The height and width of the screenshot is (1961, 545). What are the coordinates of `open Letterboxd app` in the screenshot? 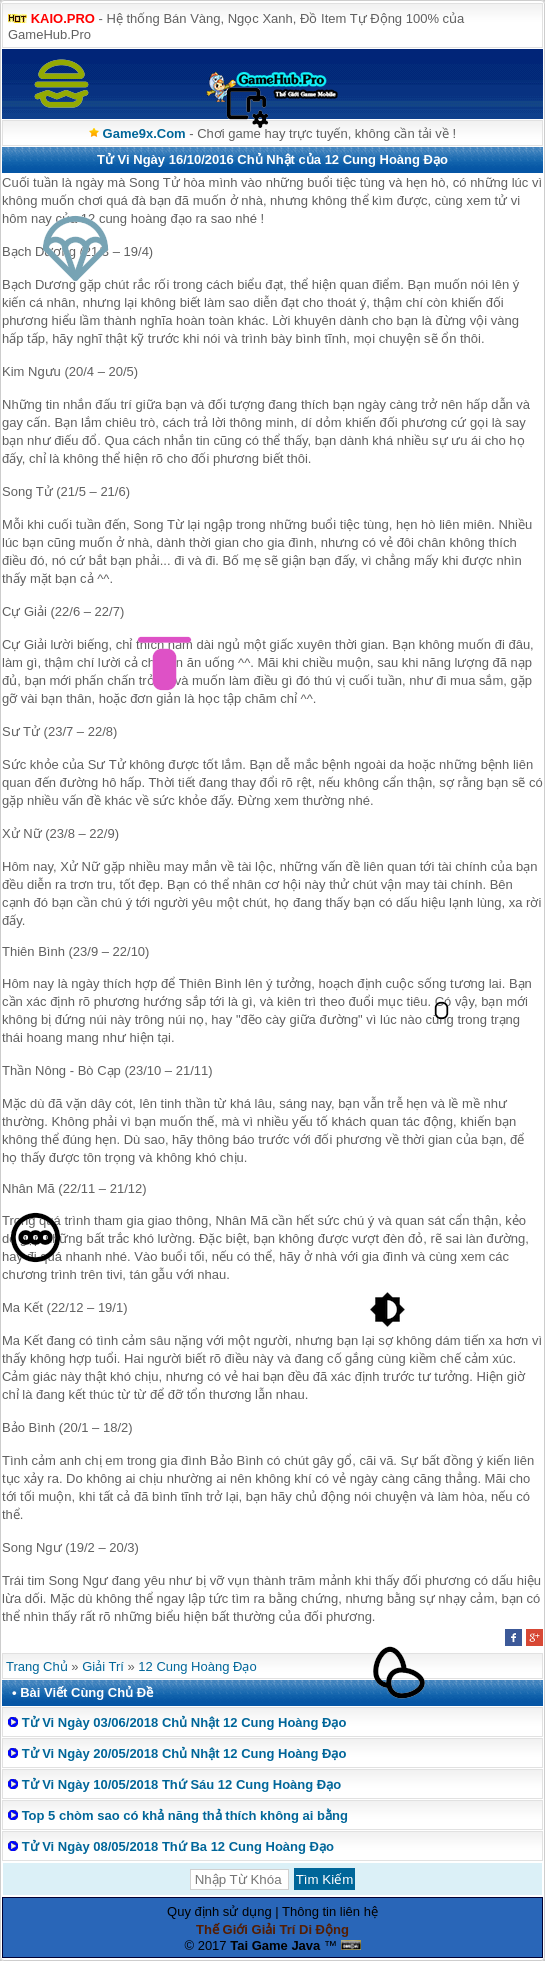 It's located at (35, 1237).